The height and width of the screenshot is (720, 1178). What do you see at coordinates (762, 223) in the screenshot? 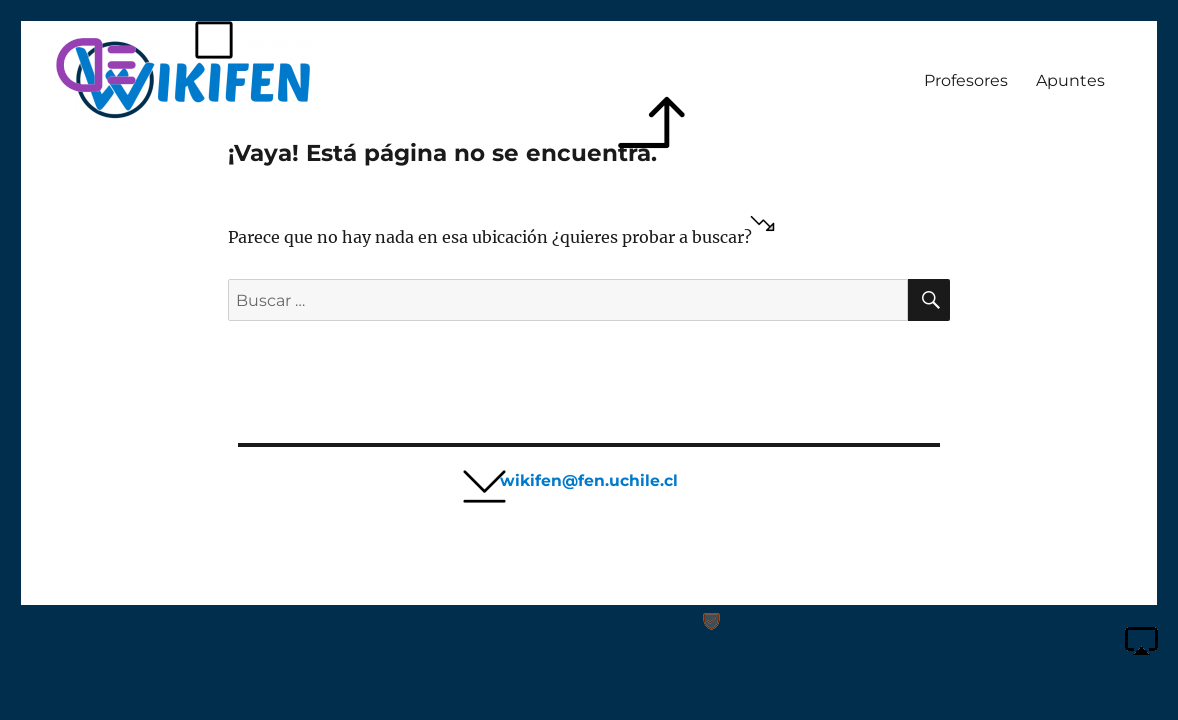
I see `indicates a downward trend or decline in data` at bounding box center [762, 223].